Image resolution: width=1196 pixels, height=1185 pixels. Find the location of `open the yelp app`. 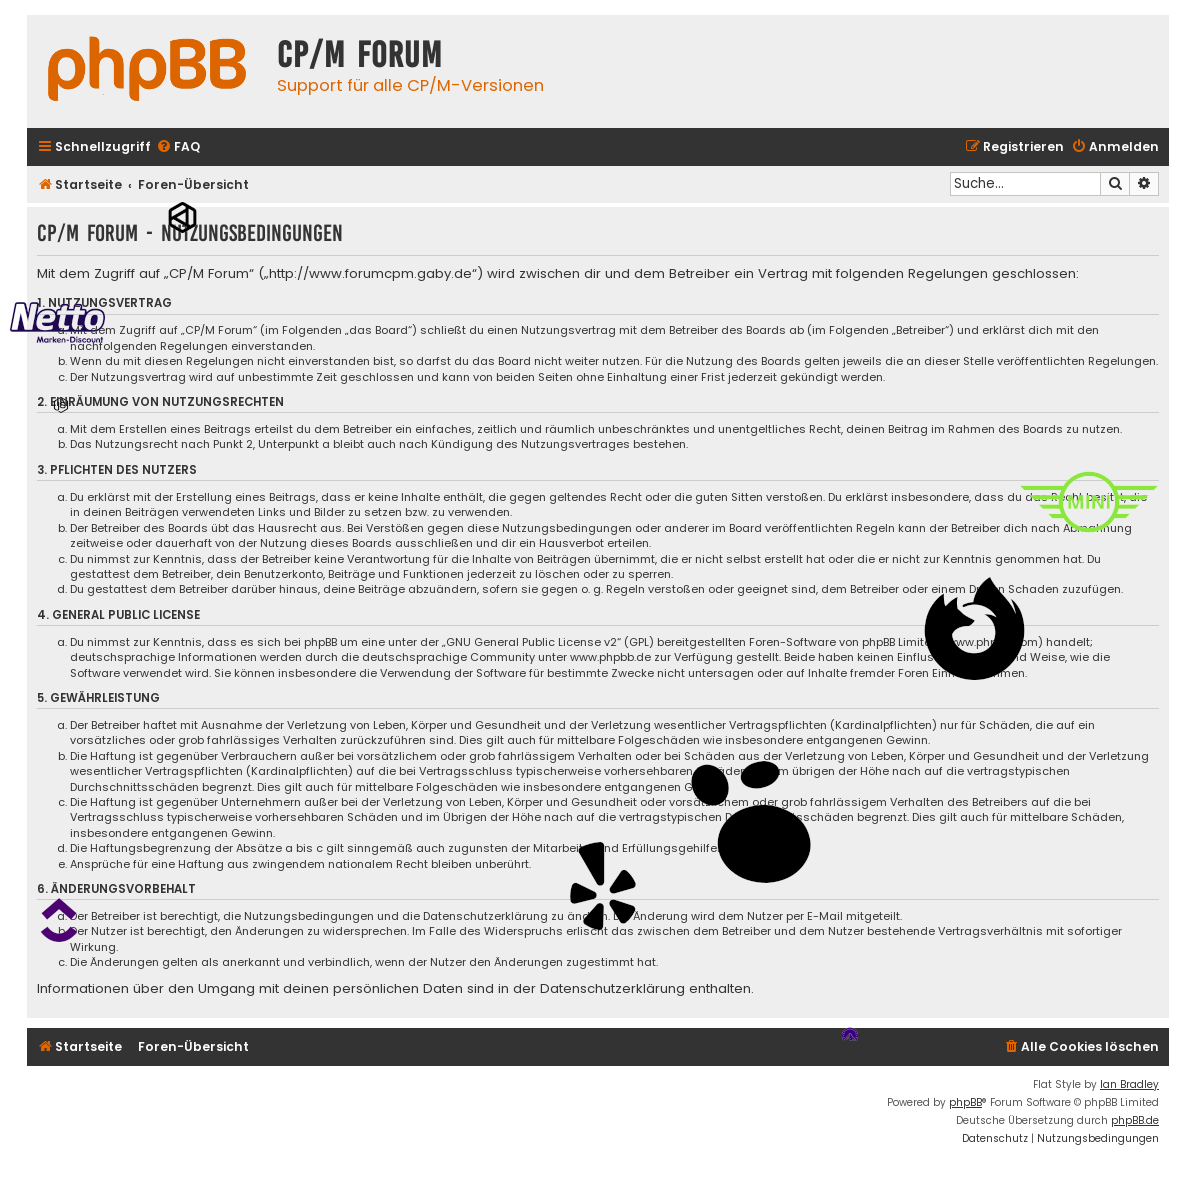

open the yelp app is located at coordinates (603, 886).